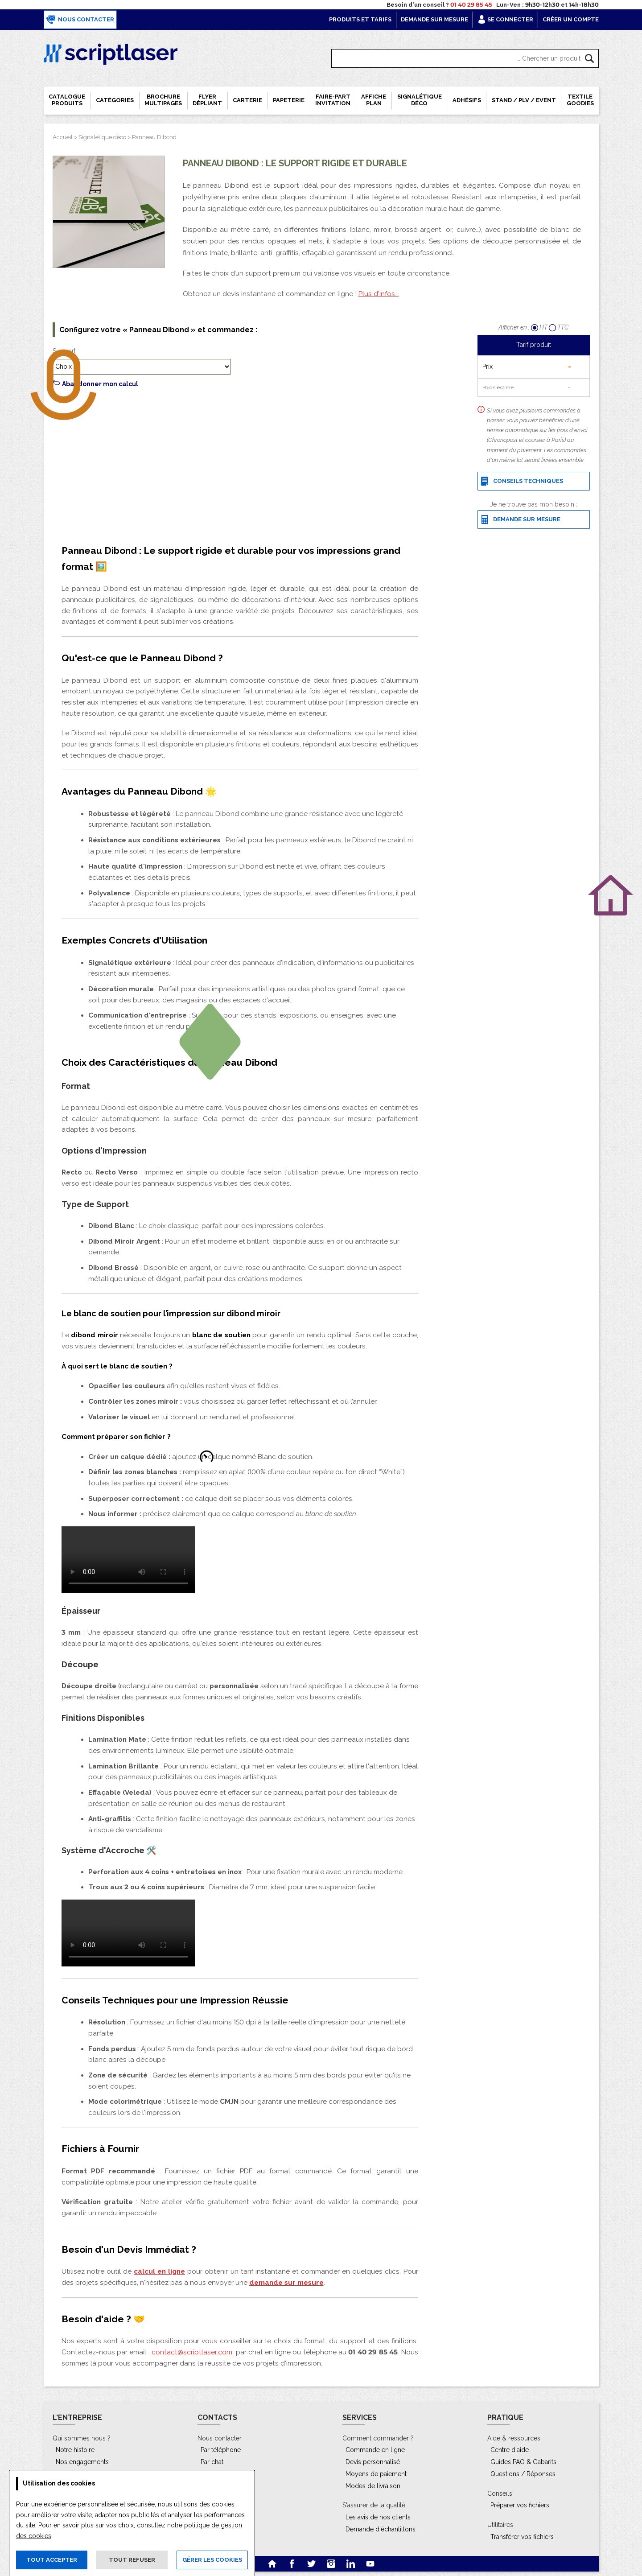 This screenshot has width=642, height=2576. I want to click on navigate to home screen, so click(610, 897).